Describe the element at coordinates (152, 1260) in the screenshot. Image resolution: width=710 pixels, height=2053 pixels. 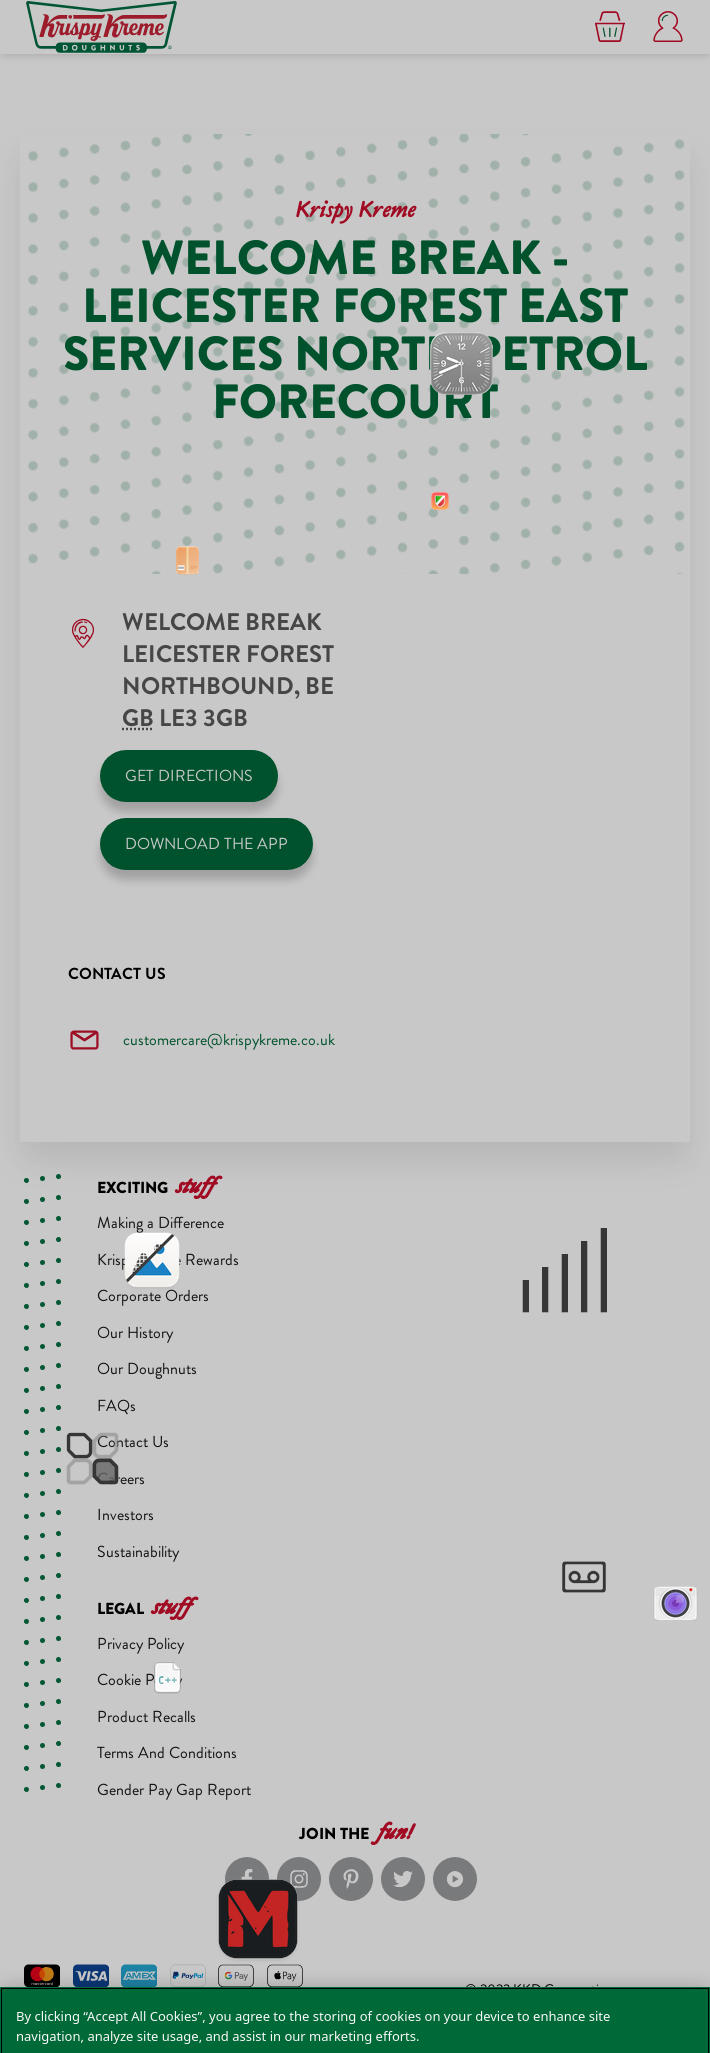
I see `open bitmap2component application` at that location.